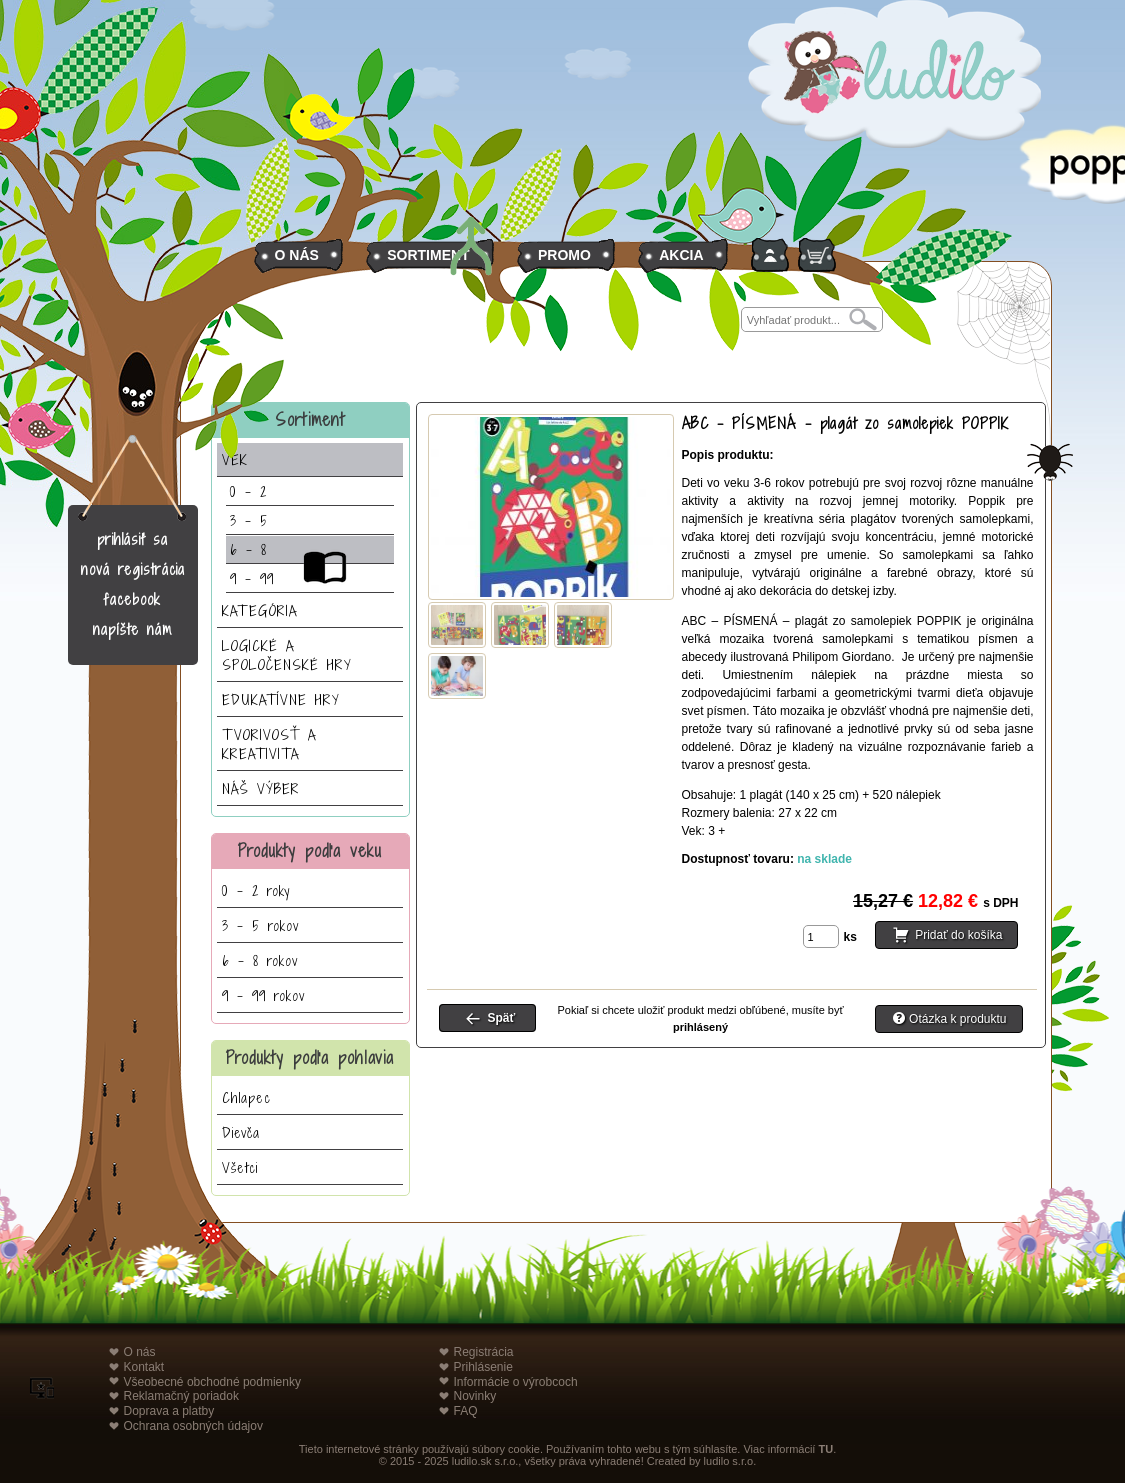 This screenshot has width=1125, height=1483. Describe the element at coordinates (325, 566) in the screenshot. I see `import contacts from address book` at that location.